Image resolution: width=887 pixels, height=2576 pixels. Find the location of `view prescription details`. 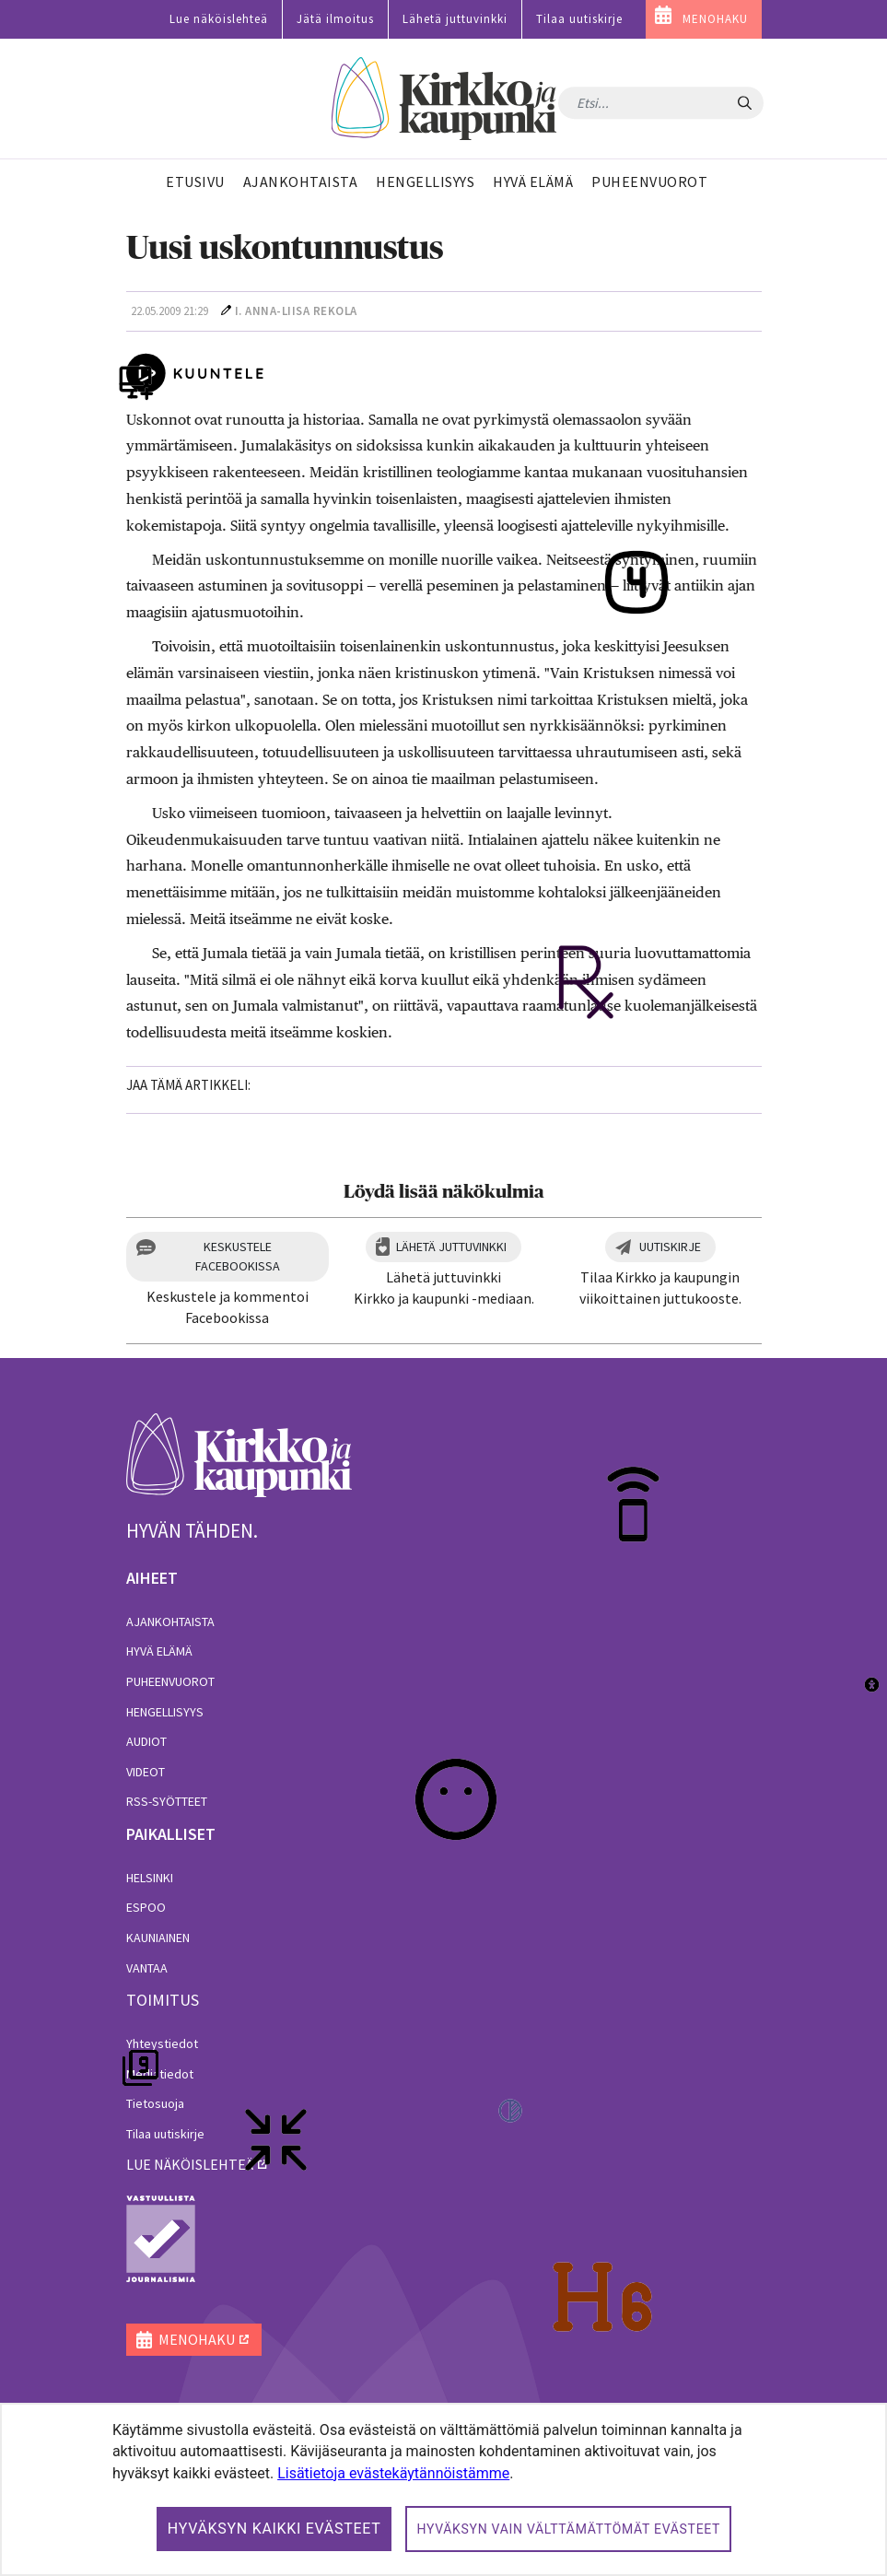

view prescription details is located at coordinates (583, 982).